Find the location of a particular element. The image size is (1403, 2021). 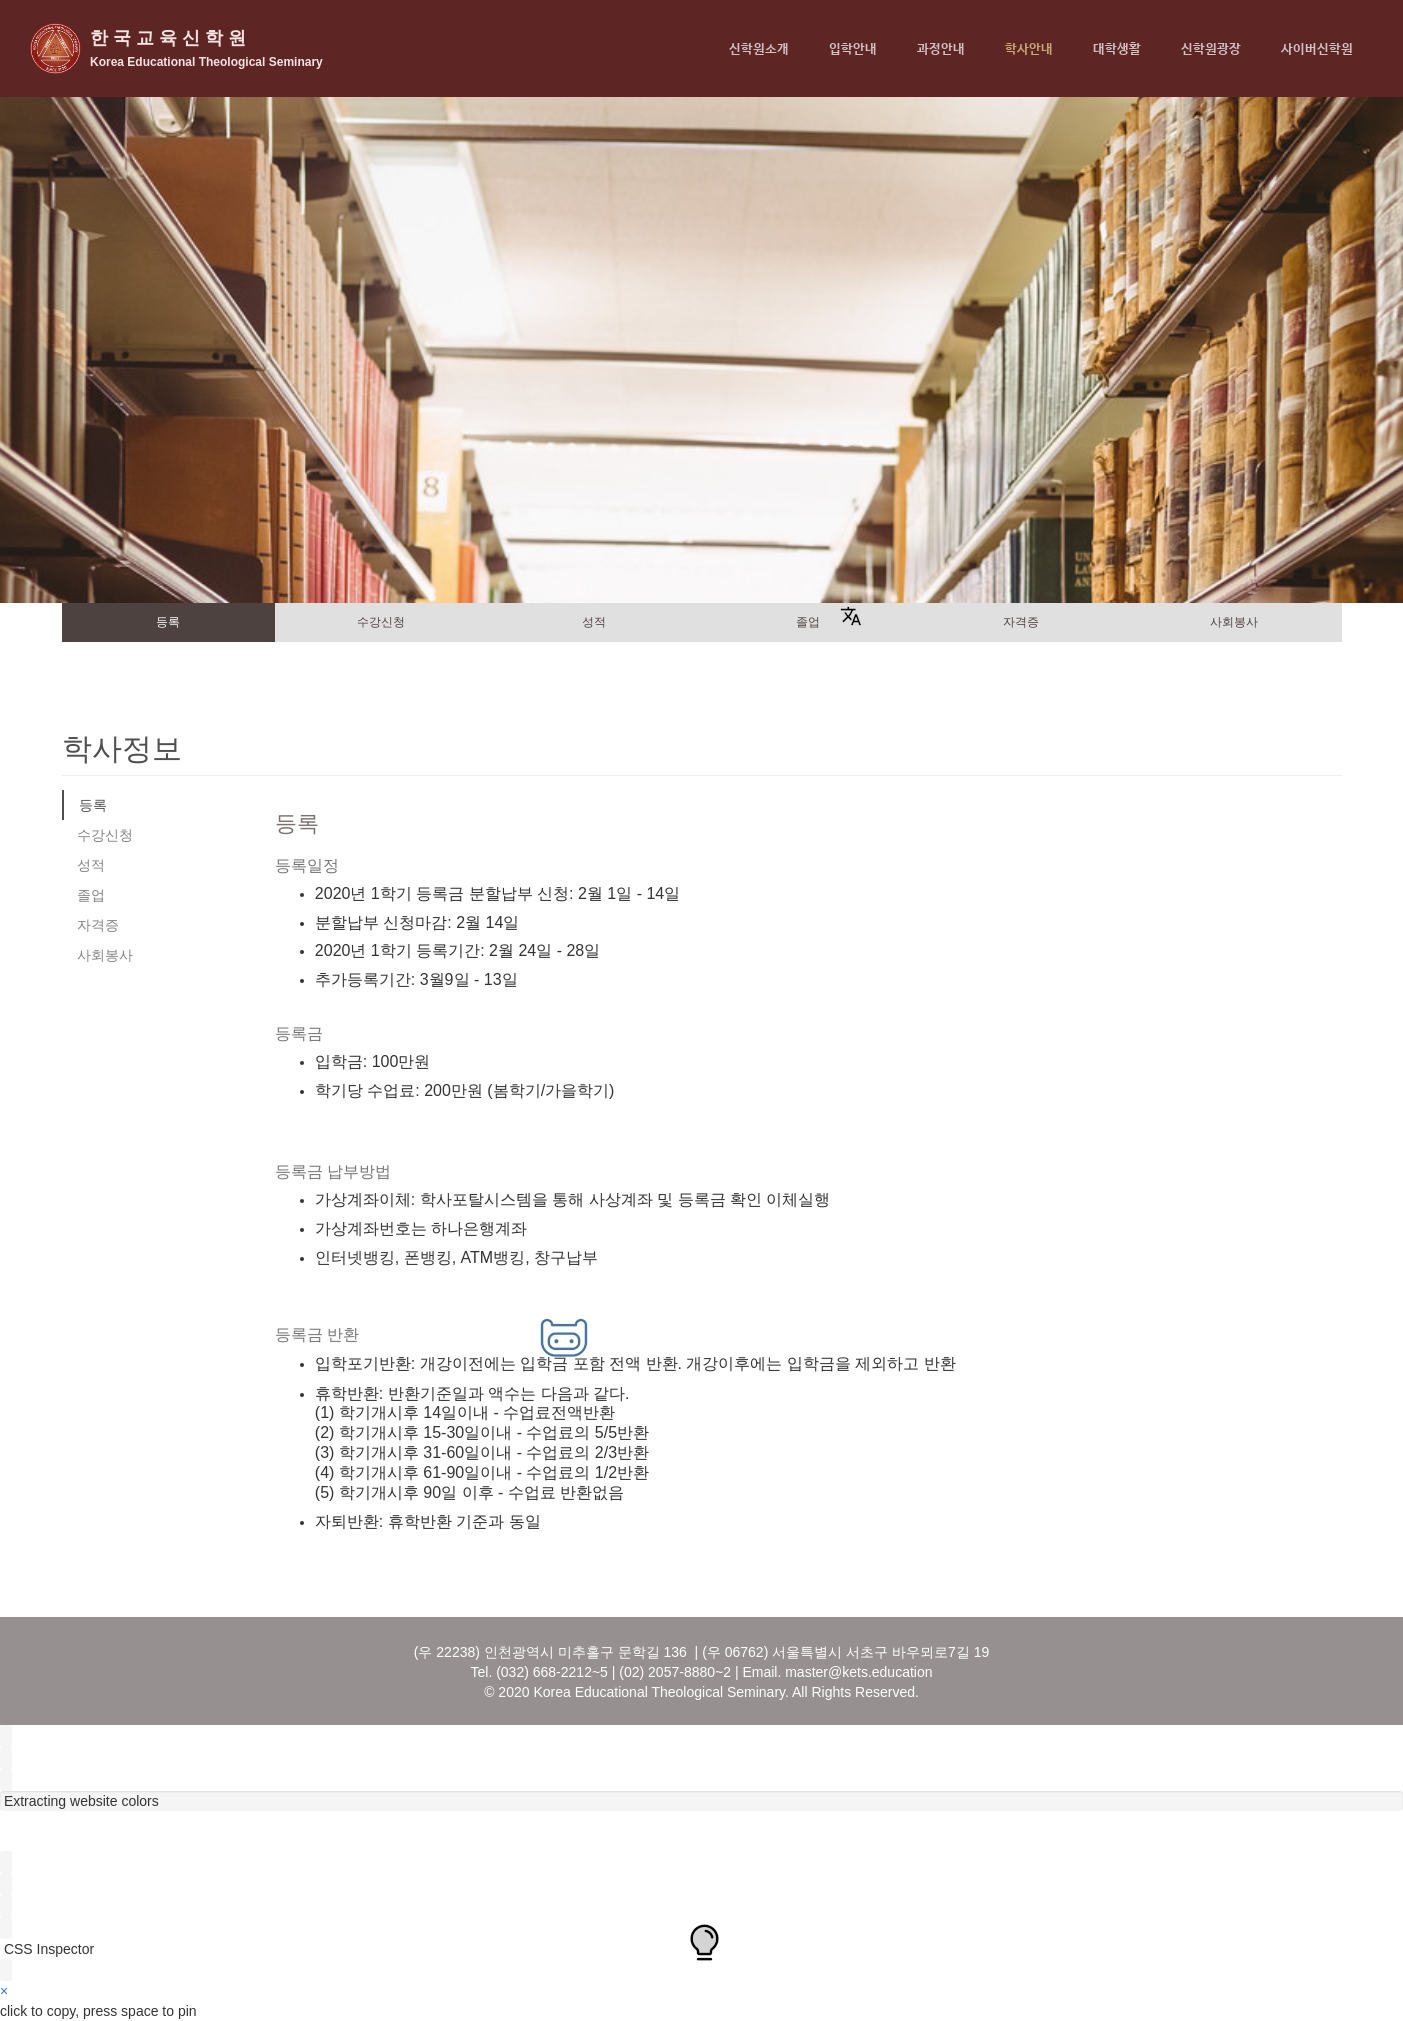

finn the human character icon from adventure time is located at coordinates (564, 1337).